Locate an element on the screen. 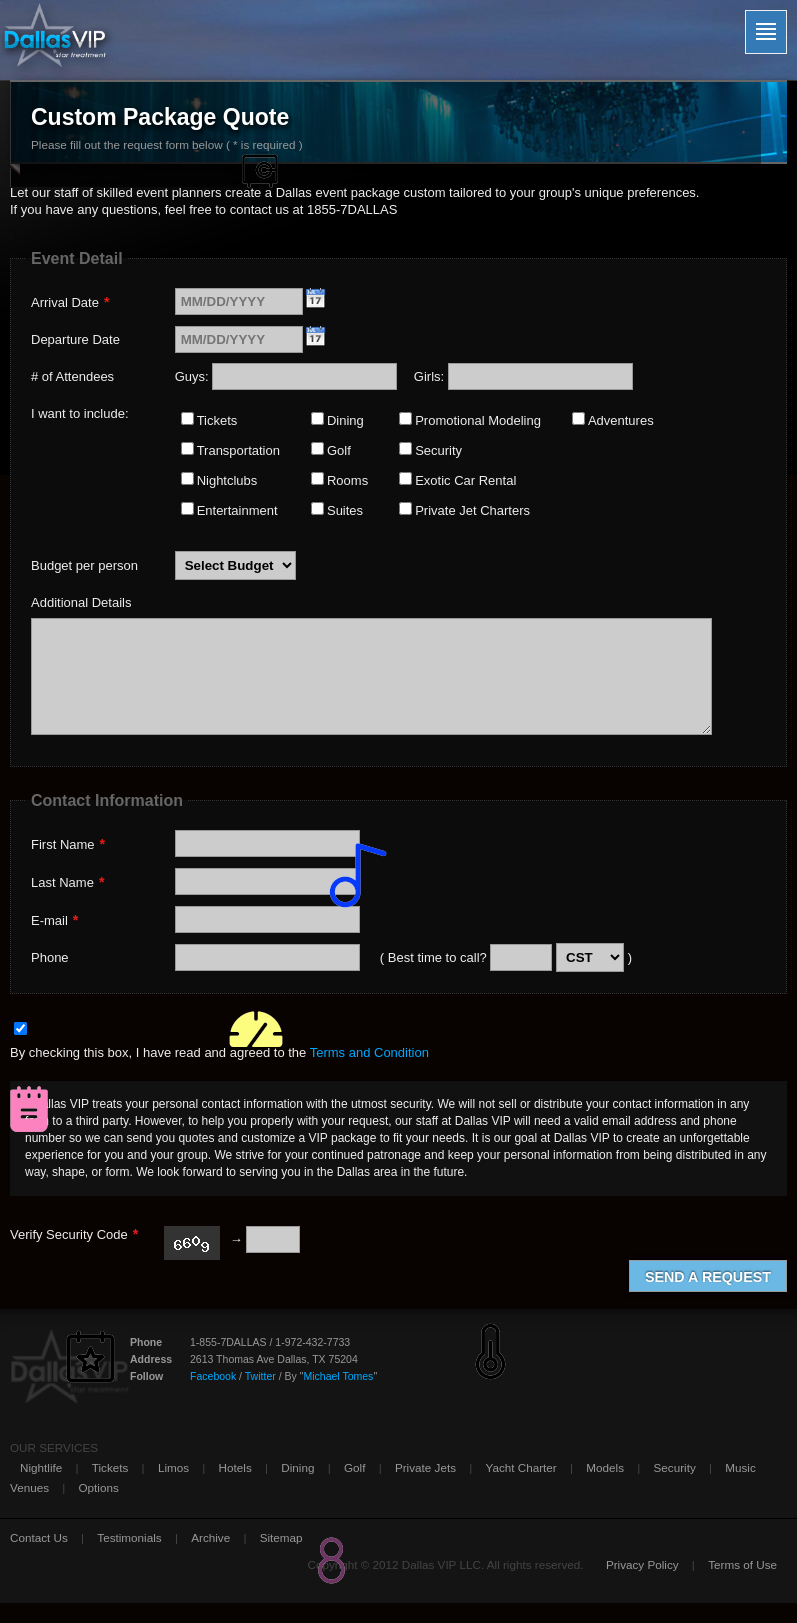 The width and height of the screenshot is (797, 1623). open notepad or notes application is located at coordinates (29, 1110).